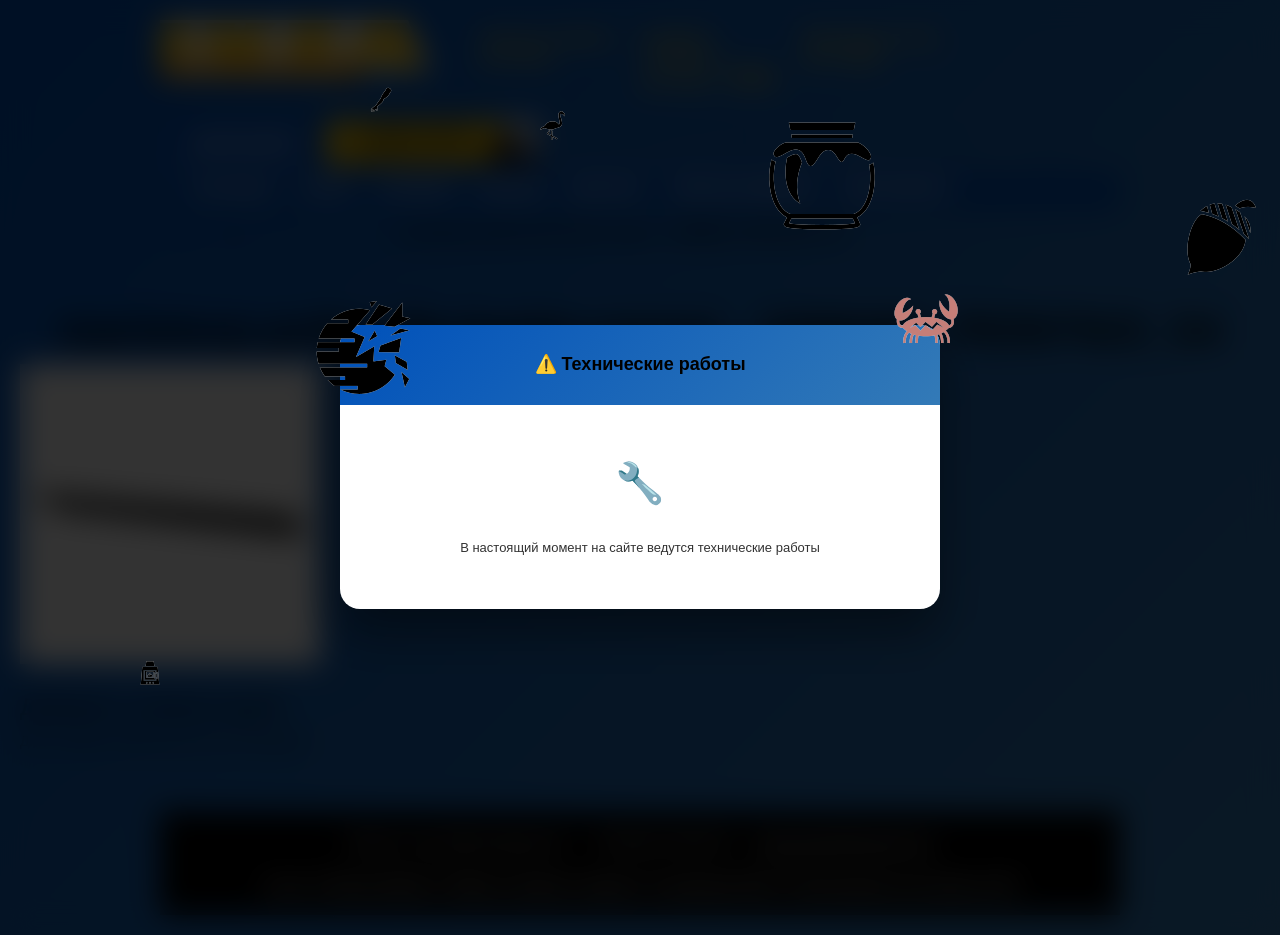  Describe the element at coordinates (926, 320) in the screenshot. I see `indicates a failed or unsuccessful game action` at that location.